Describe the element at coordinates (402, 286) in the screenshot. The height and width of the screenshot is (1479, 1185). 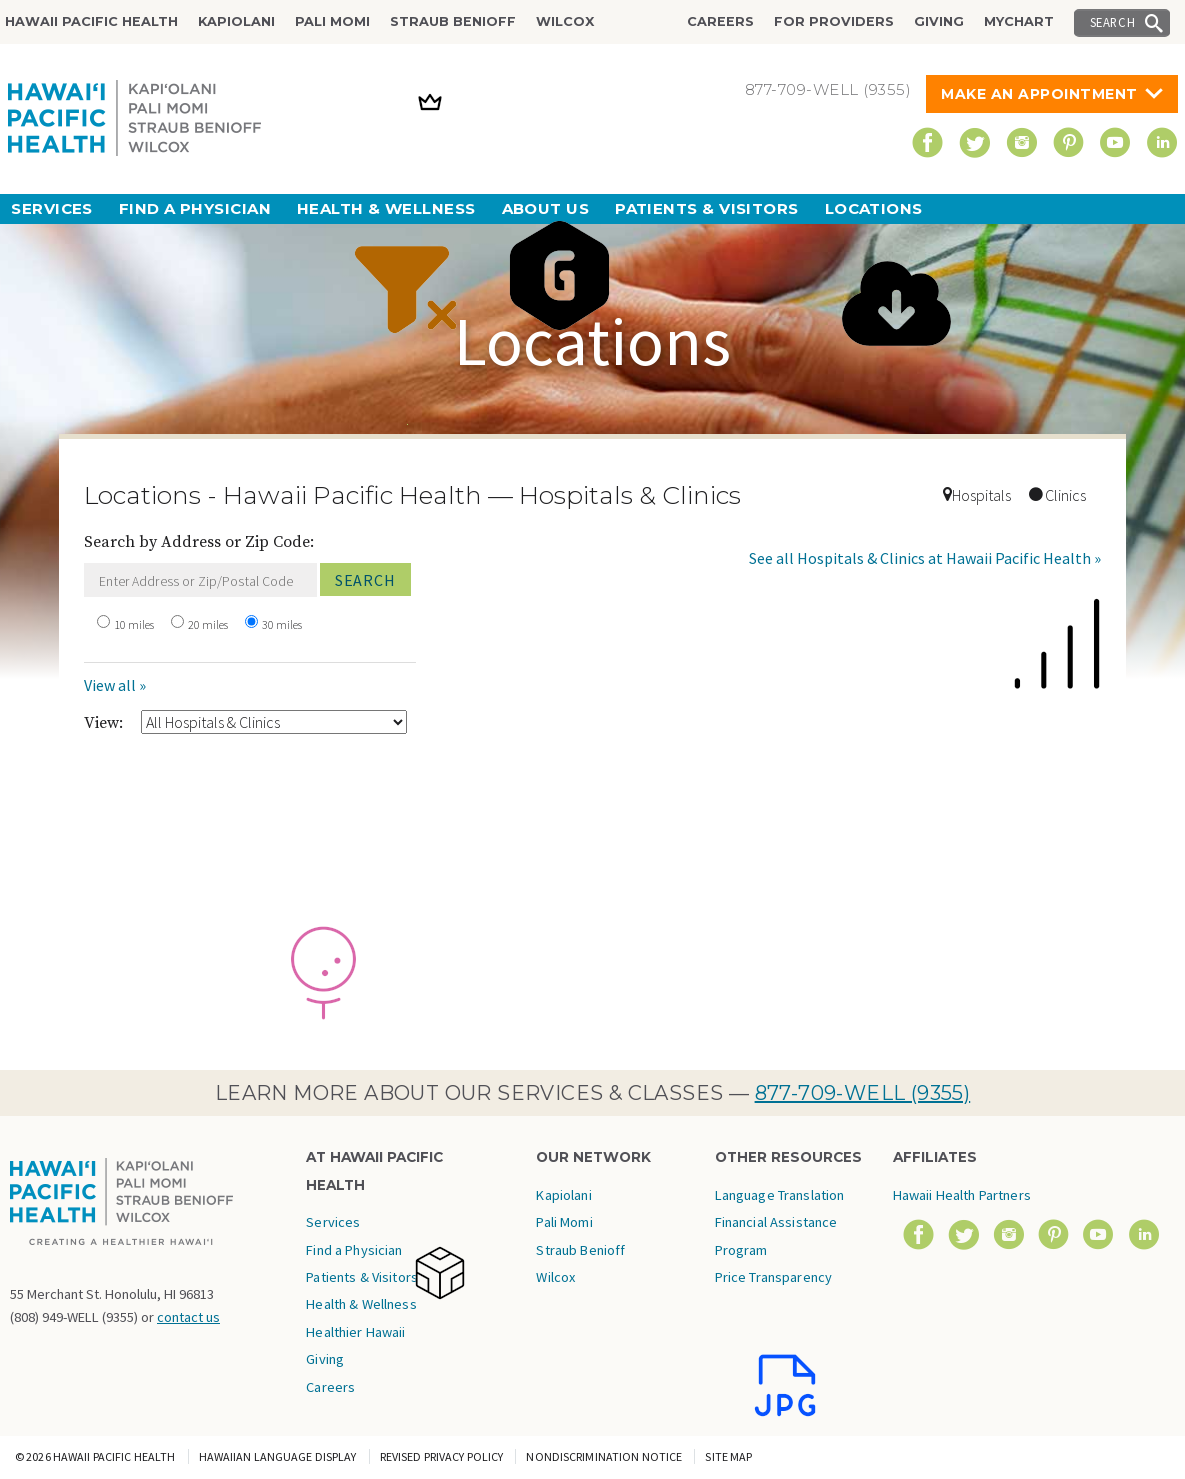
I see `clear all active filters` at that location.